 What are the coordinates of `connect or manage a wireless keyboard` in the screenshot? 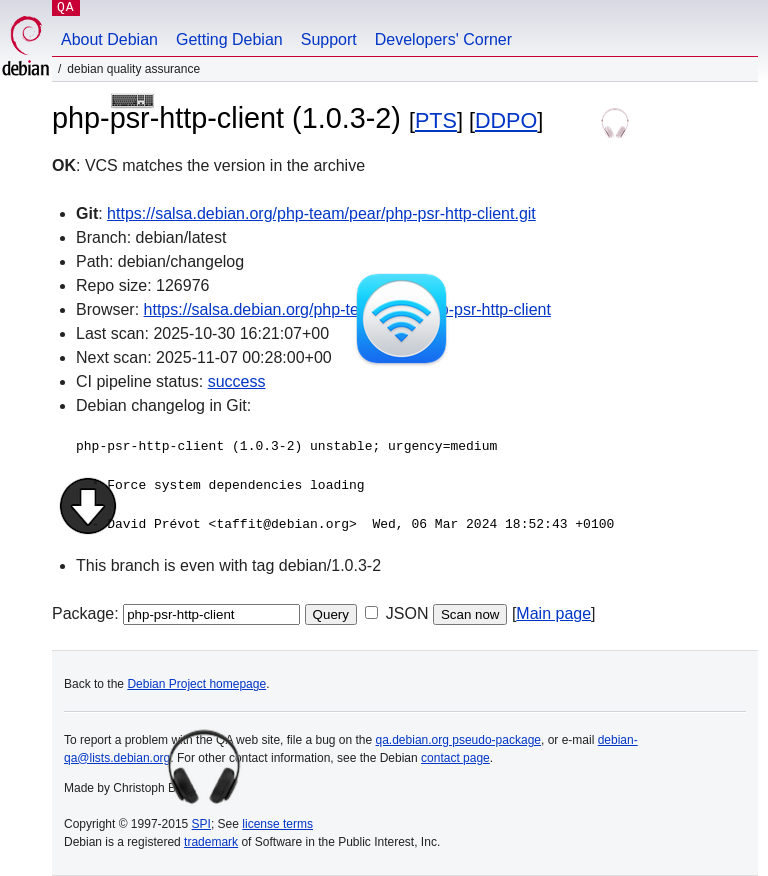 It's located at (132, 100).